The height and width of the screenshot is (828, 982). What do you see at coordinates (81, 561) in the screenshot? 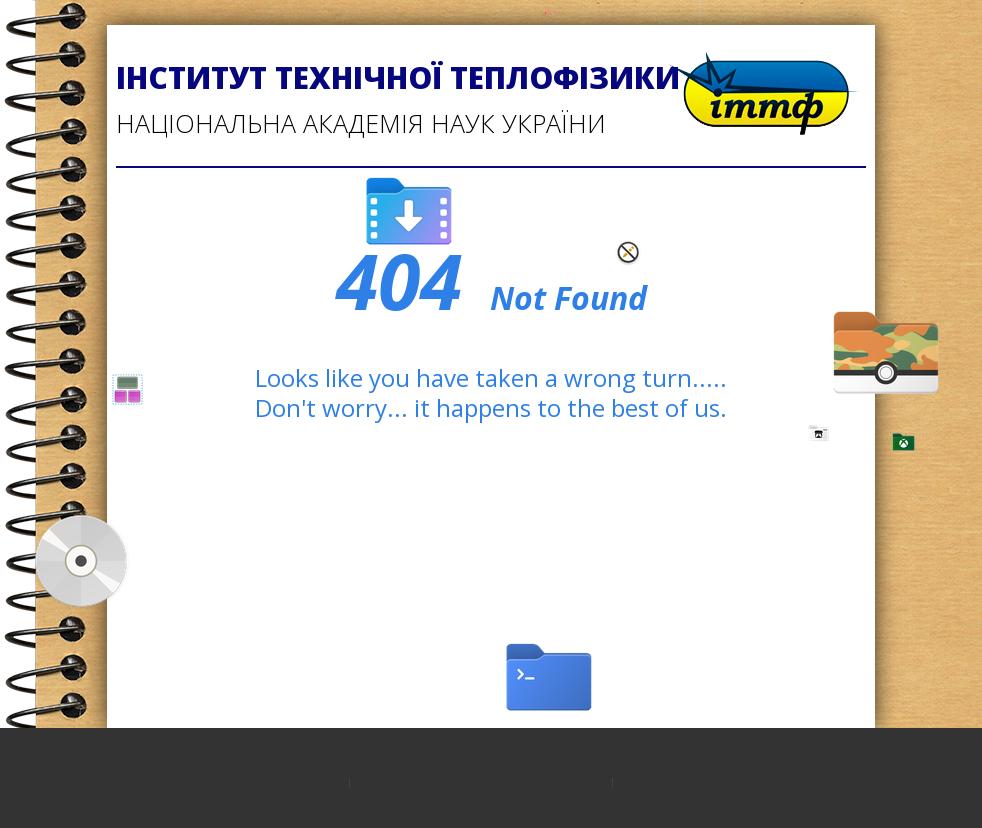
I see `access CD/DVD drive or disc contents` at bounding box center [81, 561].